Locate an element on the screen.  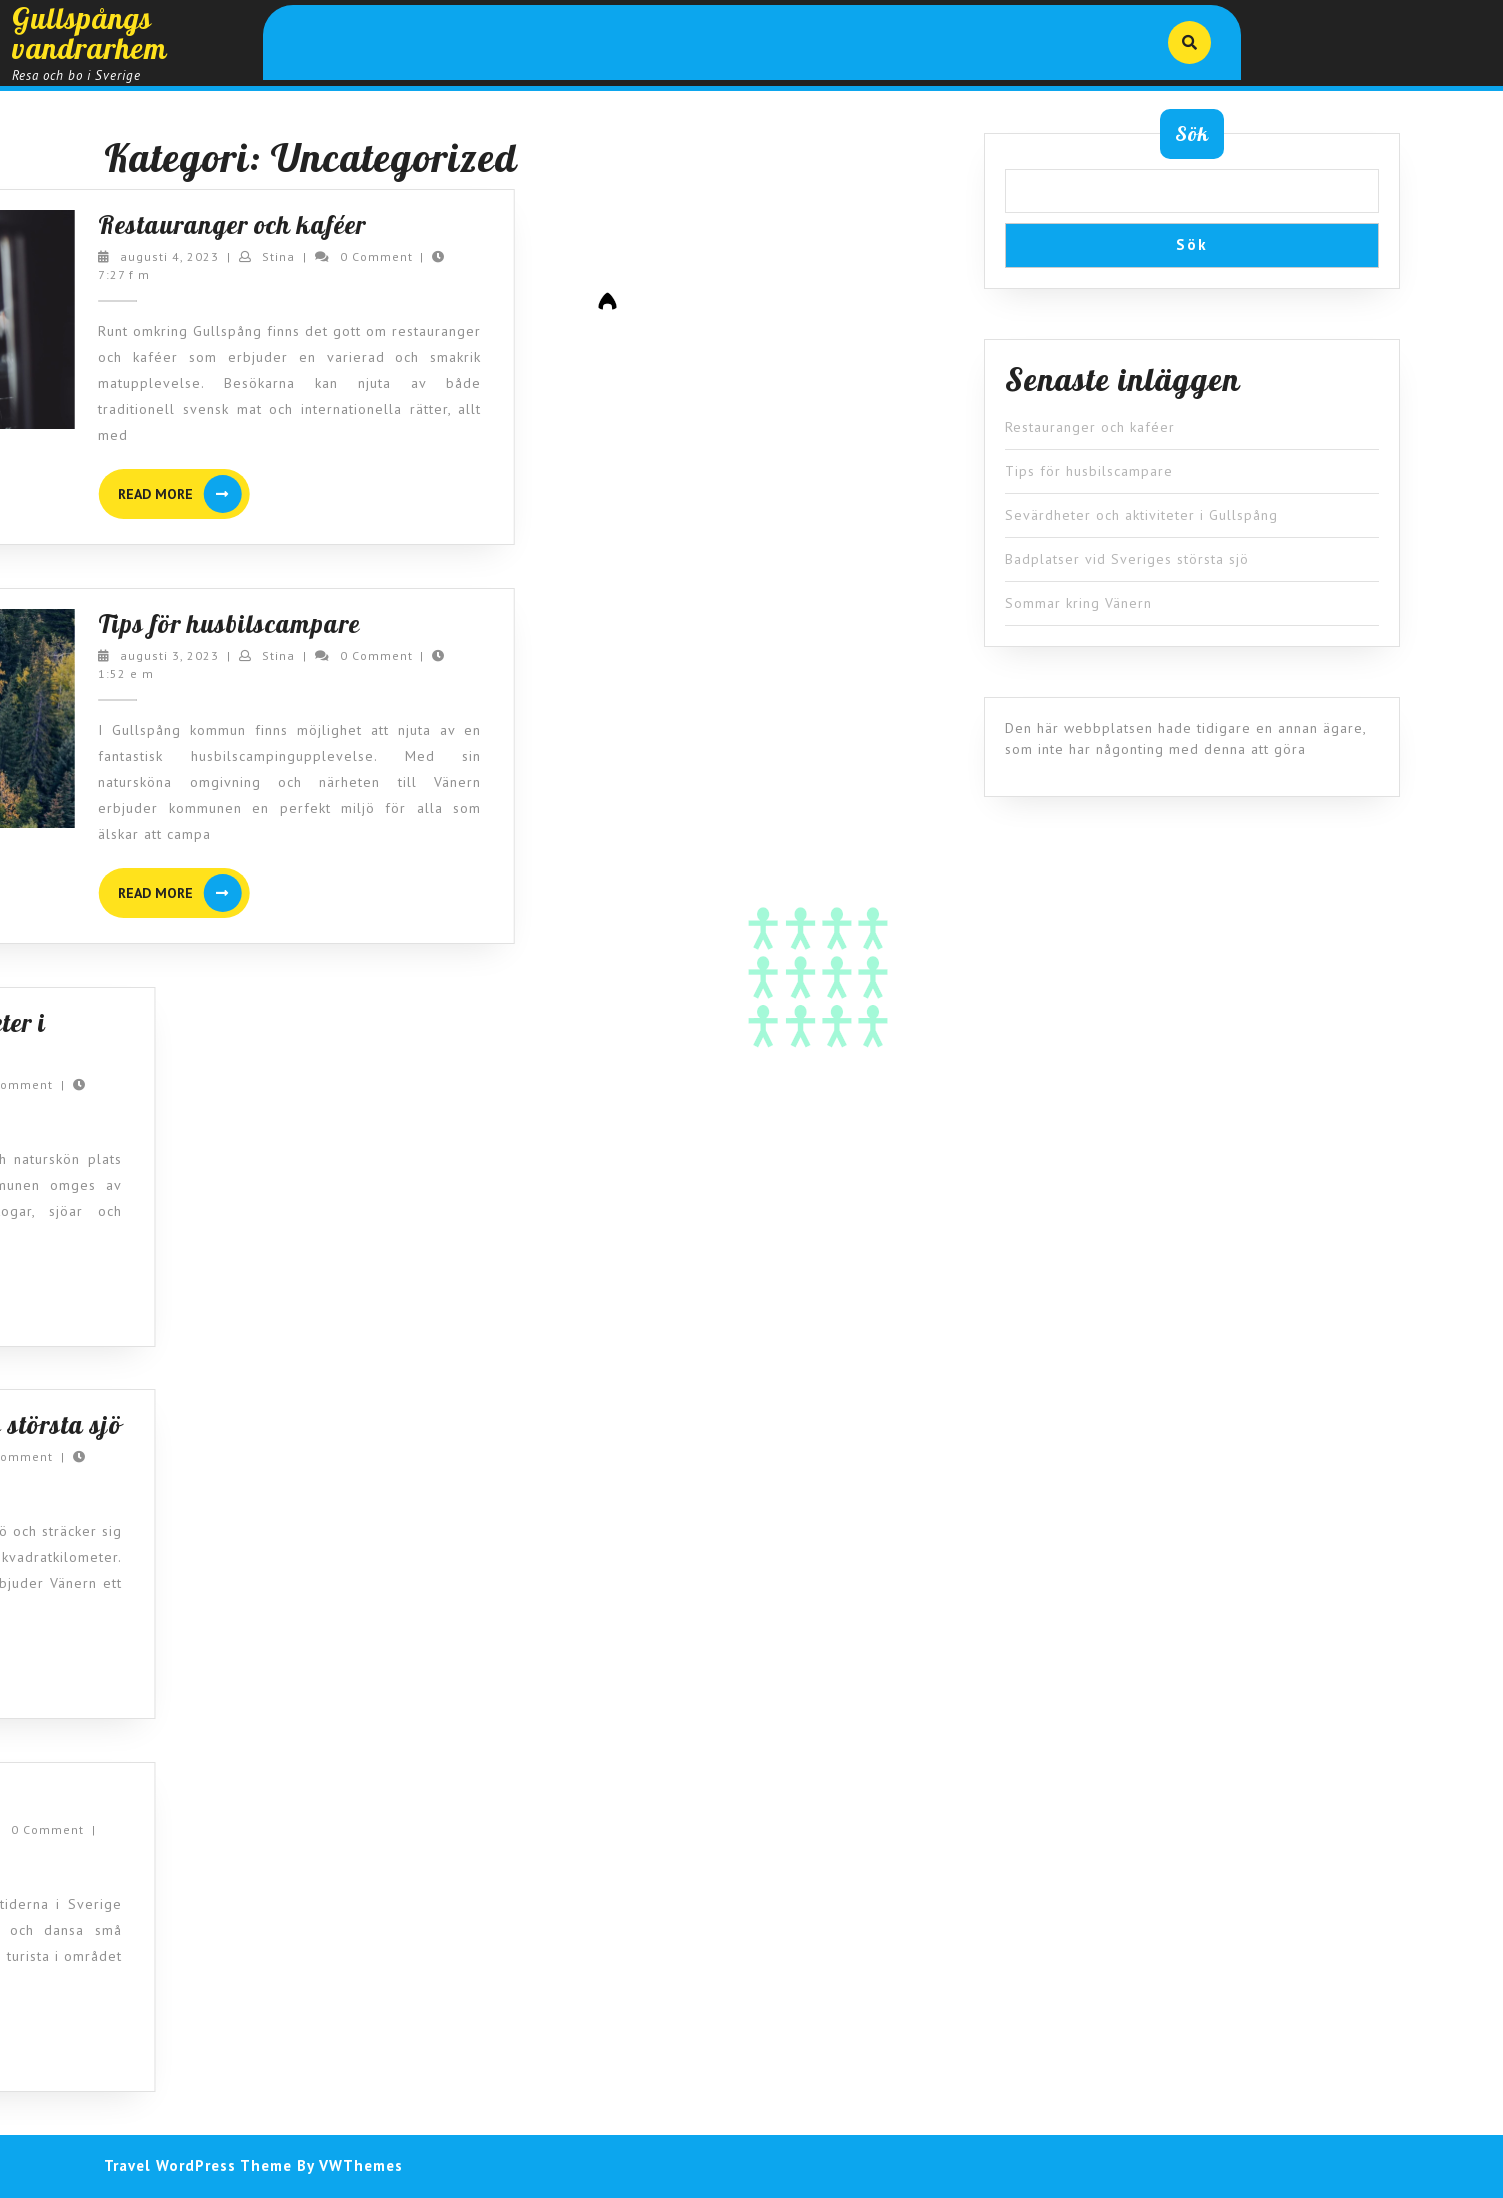
onigiri or rice ball food item is located at coordinates (607, 300).